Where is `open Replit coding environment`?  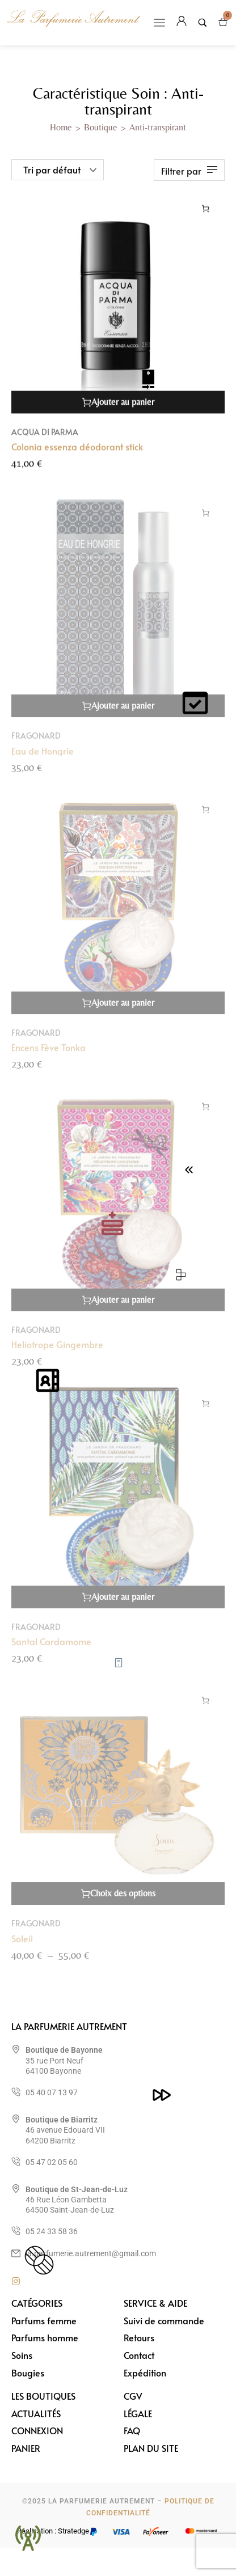
open Replit coding environment is located at coordinates (180, 1274).